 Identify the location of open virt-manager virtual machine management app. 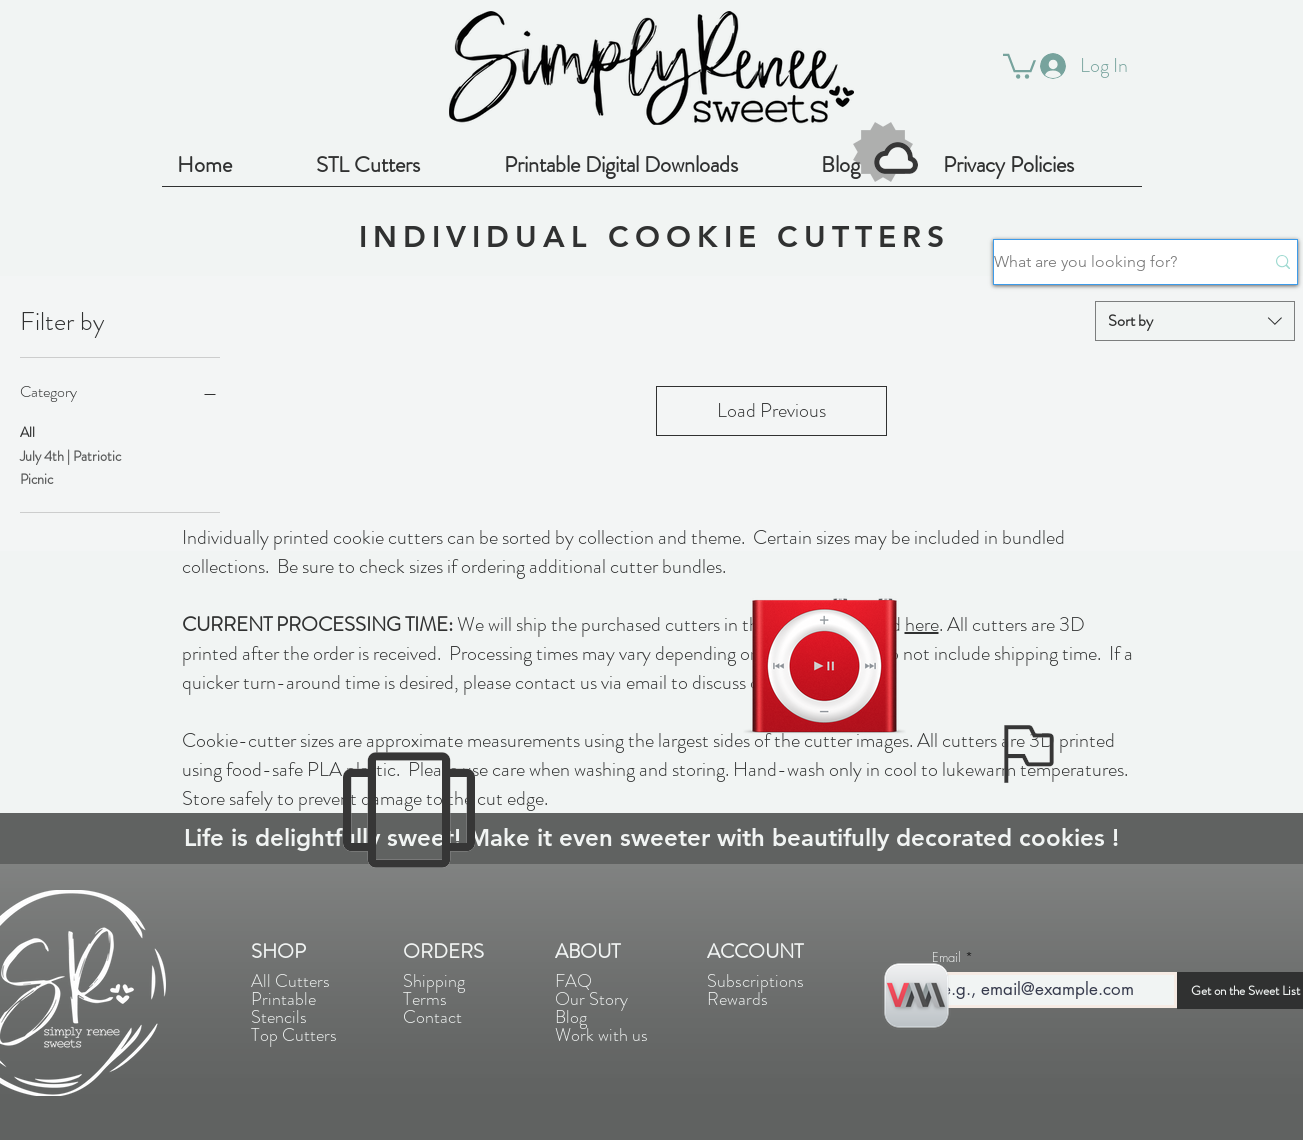
(916, 995).